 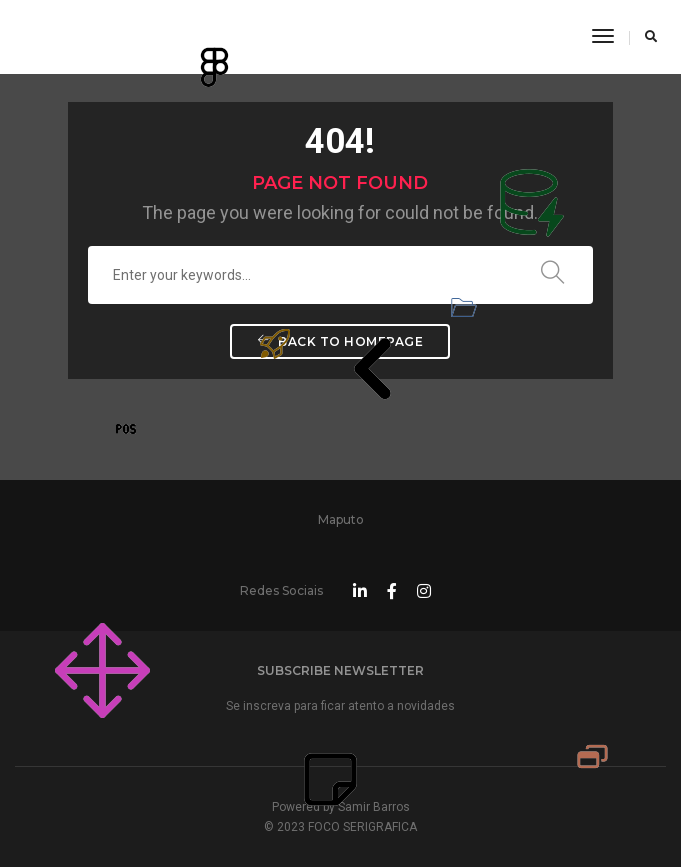 I want to click on create a new note, so click(x=330, y=779).